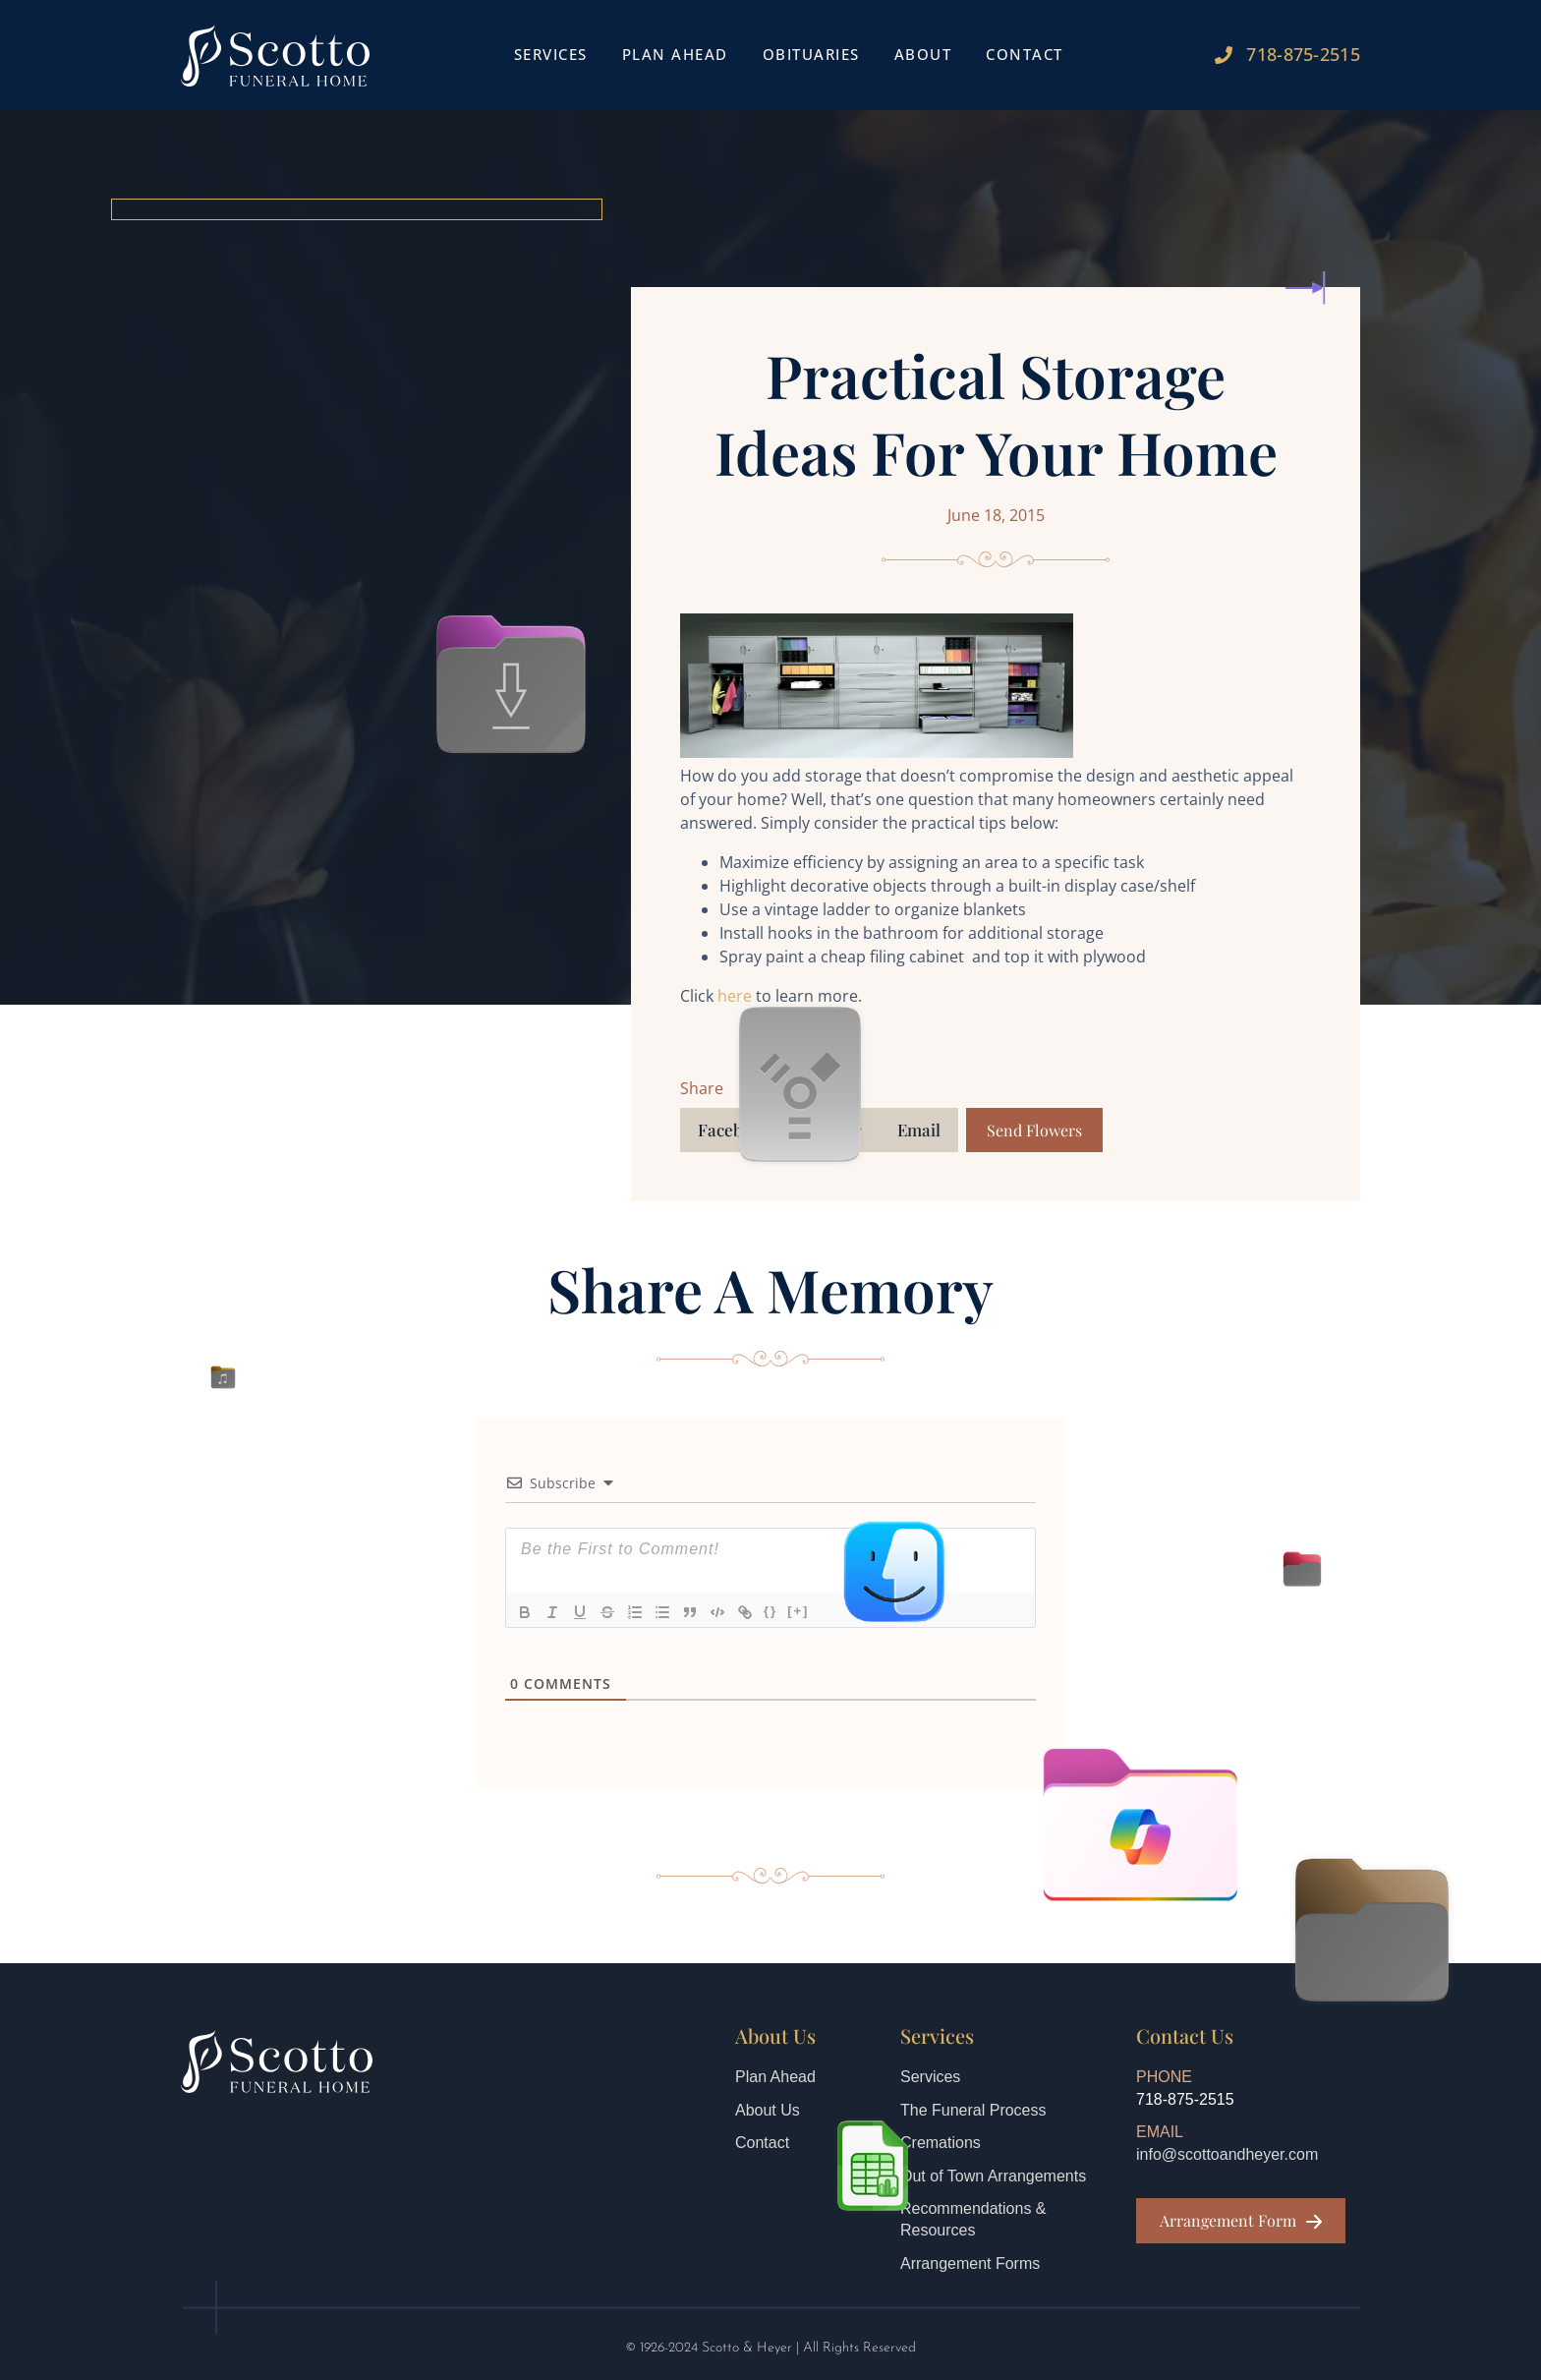 This screenshot has width=1541, height=2380. Describe the element at coordinates (1372, 1930) in the screenshot. I see `access an open folder's contents` at that location.